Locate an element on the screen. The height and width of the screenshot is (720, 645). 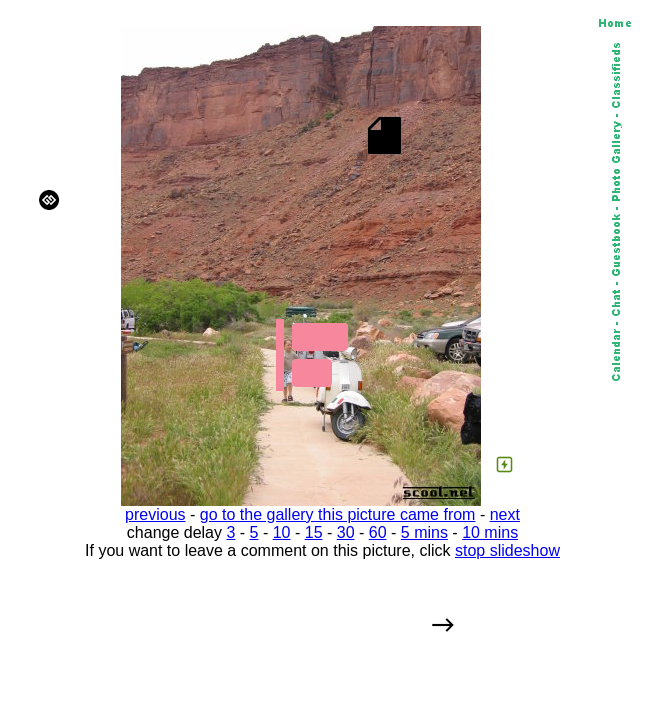
navigate to the next page or step is located at coordinates (443, 625).